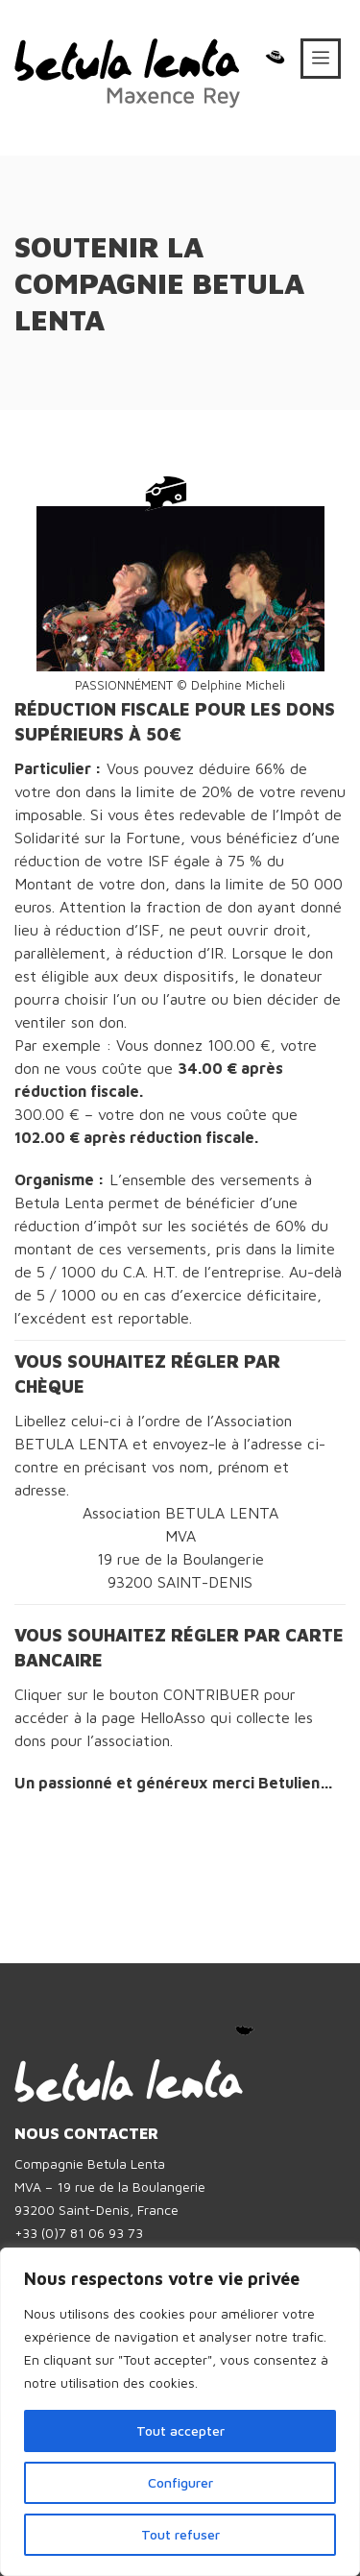 The height and width of the screenshot is (2576, 360). I want to click on cheese or dairy food item in a game inventory, so click(166, 495).